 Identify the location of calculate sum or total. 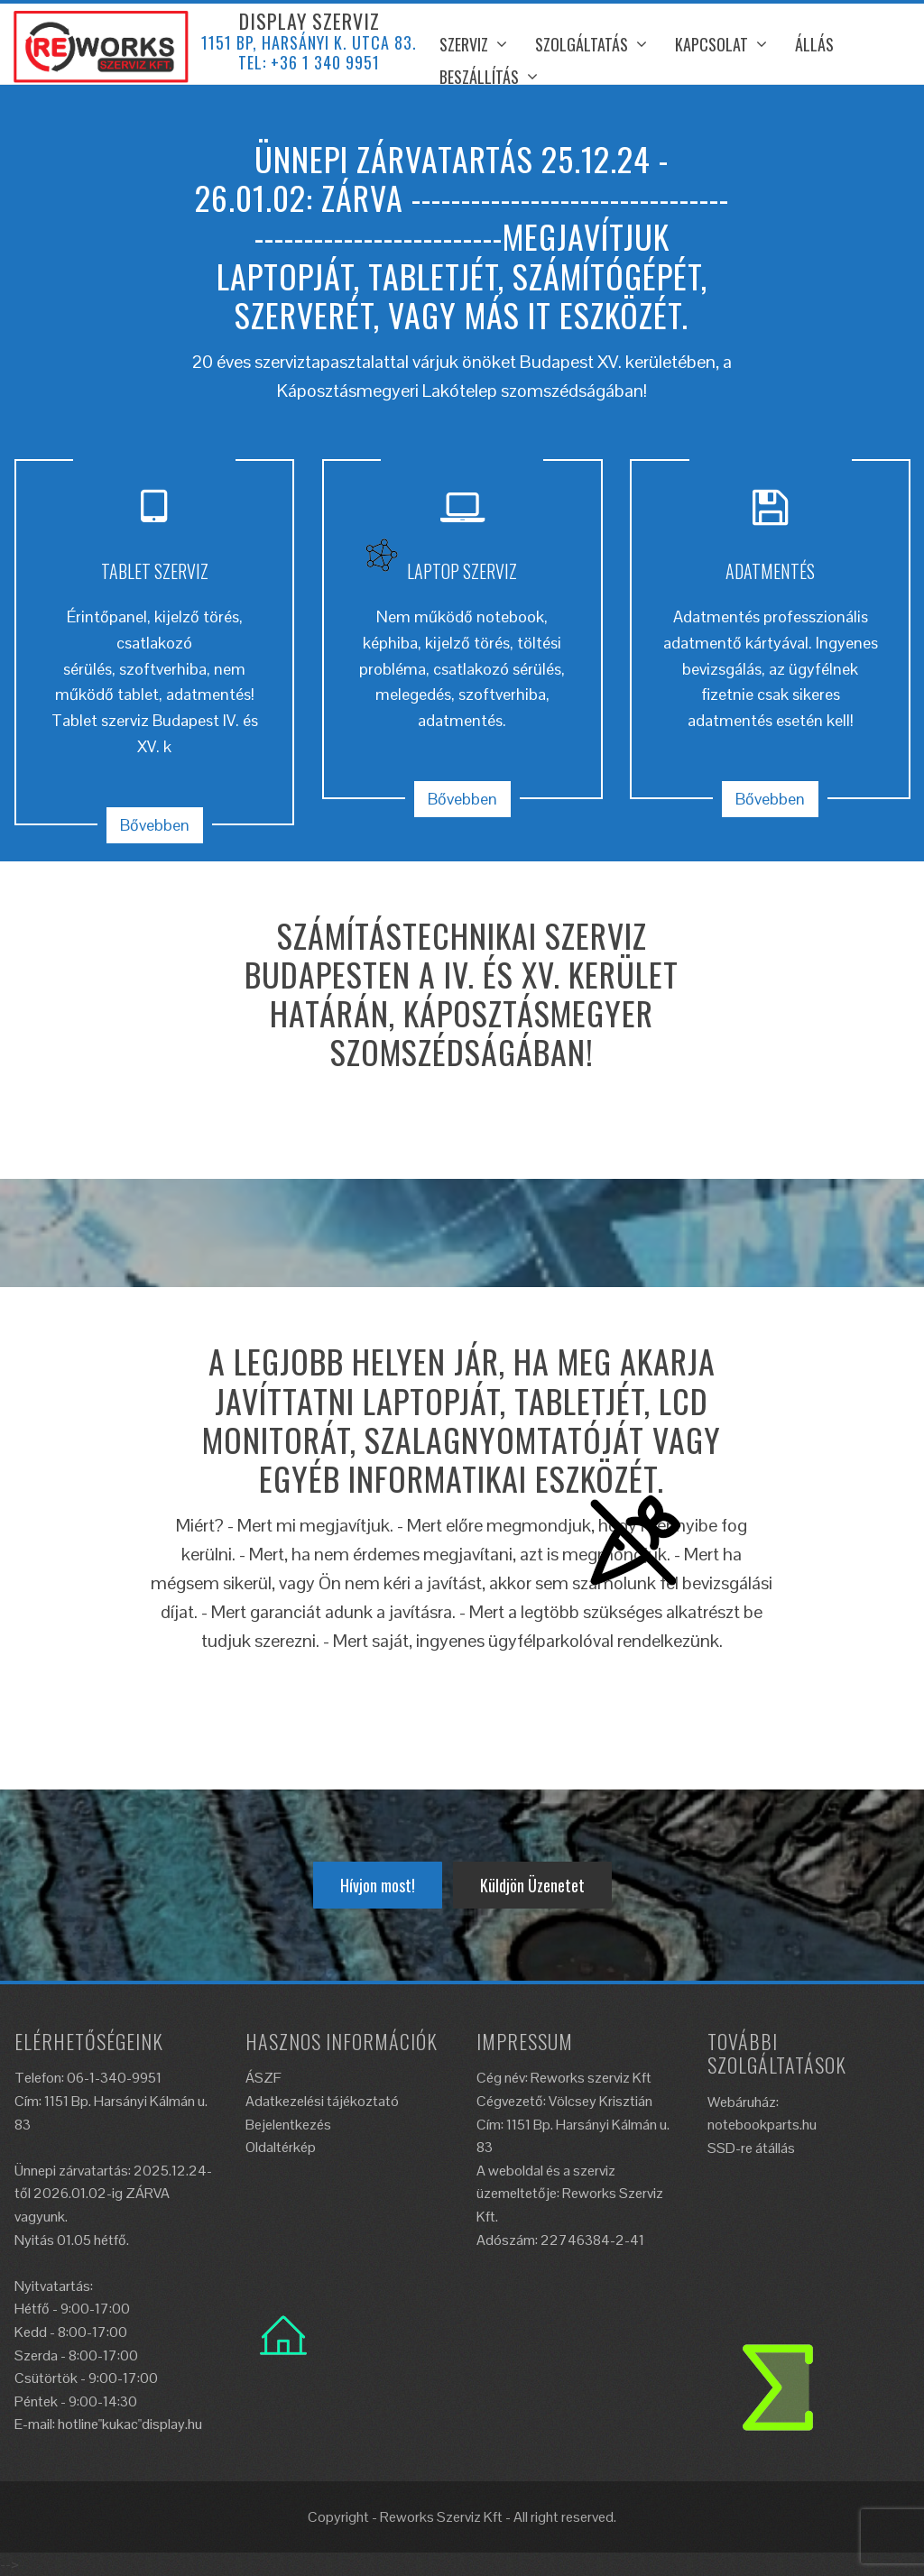
(778, 2387).